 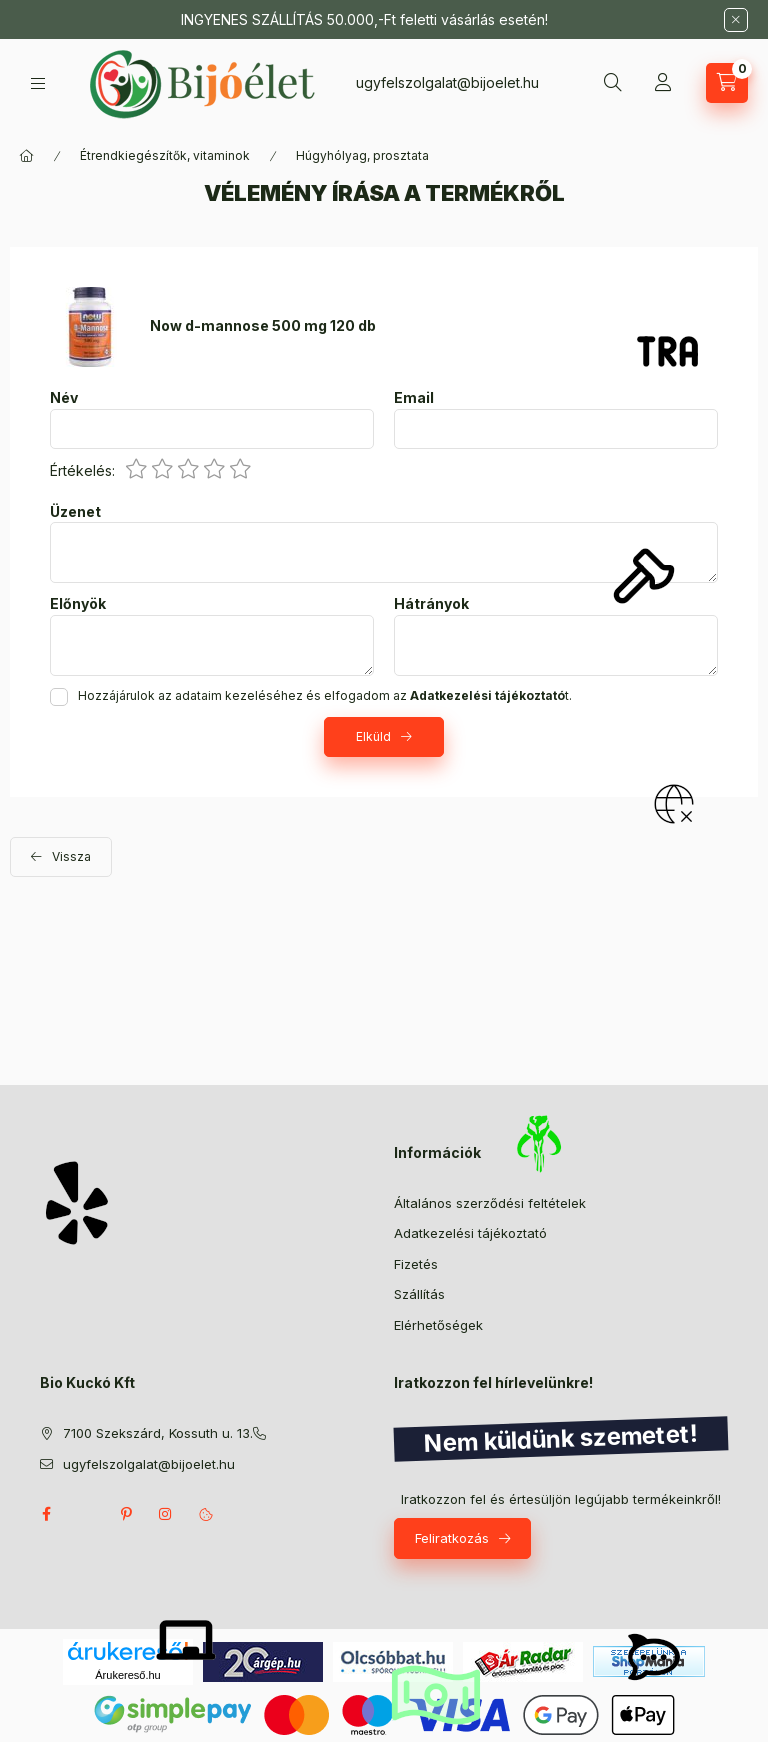 What do you see at coordinates (539, 1144) in the screenshot?
I see `the mandalorian logo from star wars` at bounding box center [539, 1144].